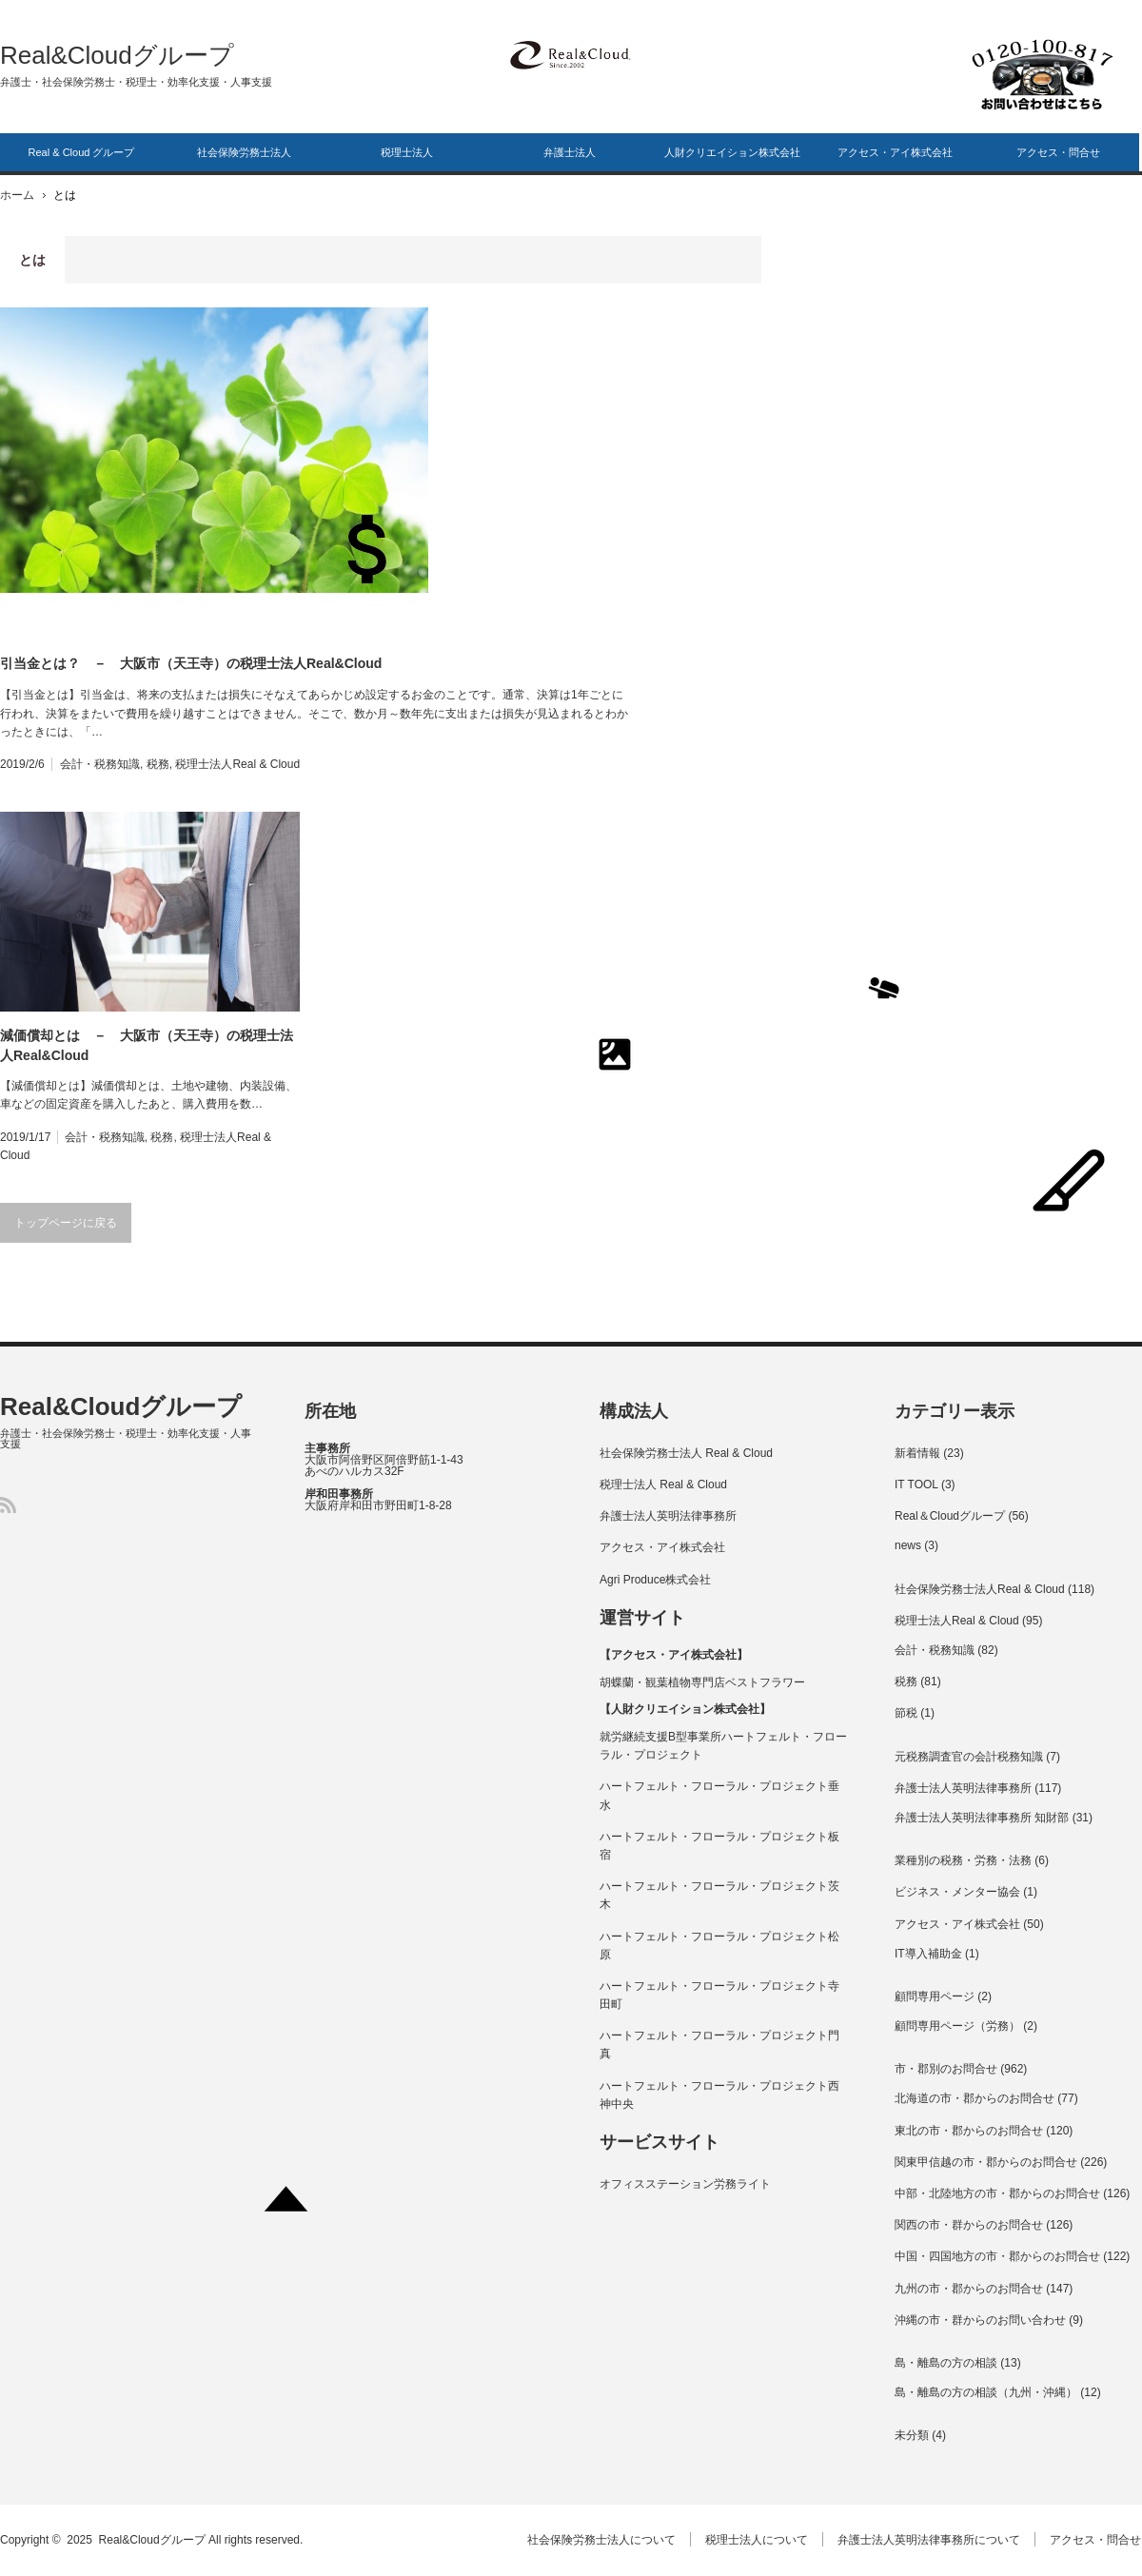 The image size is (1142, 2576). What do you see at coordinates (883, 988) in the screenshot?
I see `indicates a lie-flat or angled seat option on a flight` at bounding box center [883, 988].